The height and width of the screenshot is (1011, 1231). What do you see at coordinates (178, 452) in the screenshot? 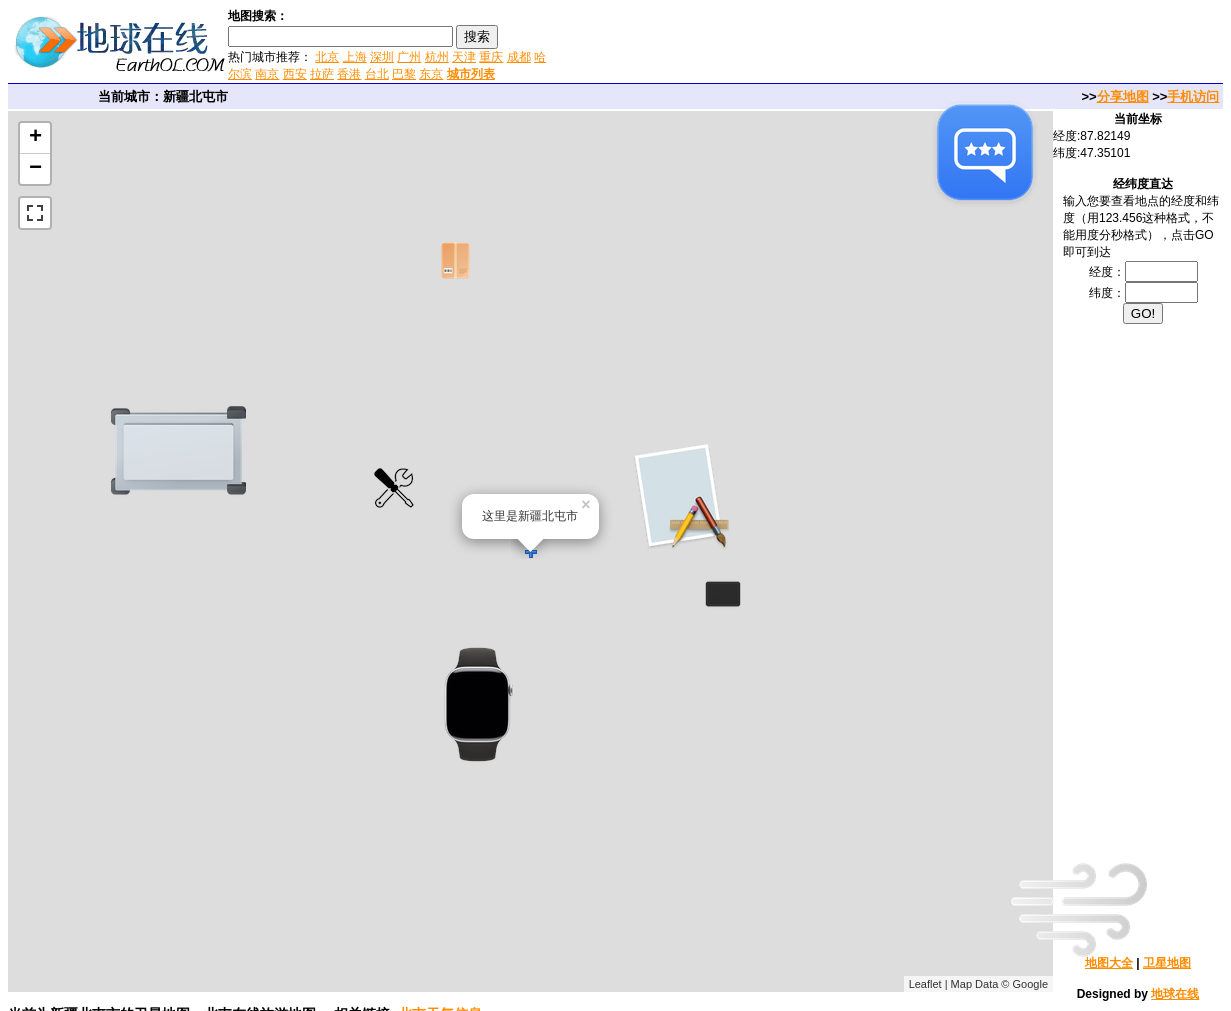
I see `access device settings` at bounding box center [178, 452].